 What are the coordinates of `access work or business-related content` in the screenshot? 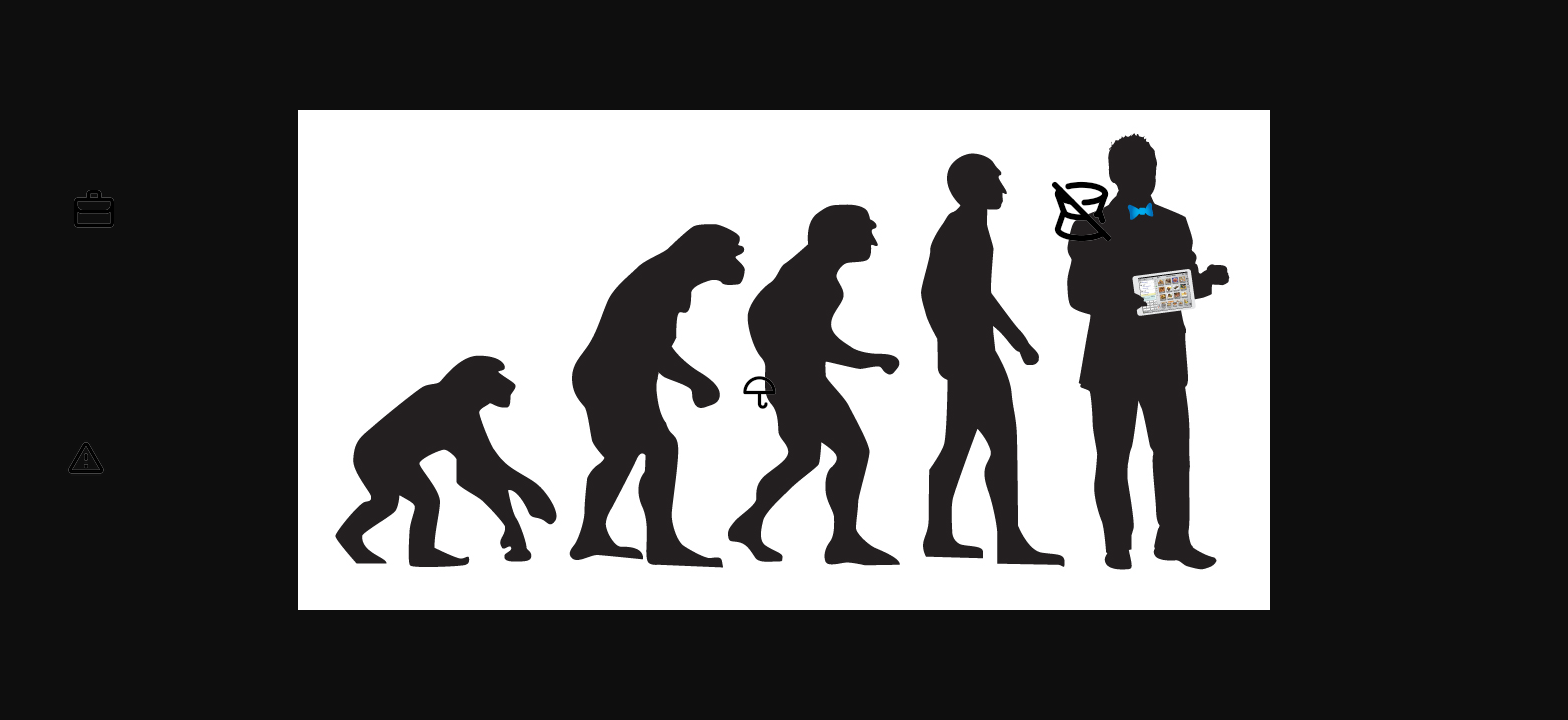 It's located at (94, 210).